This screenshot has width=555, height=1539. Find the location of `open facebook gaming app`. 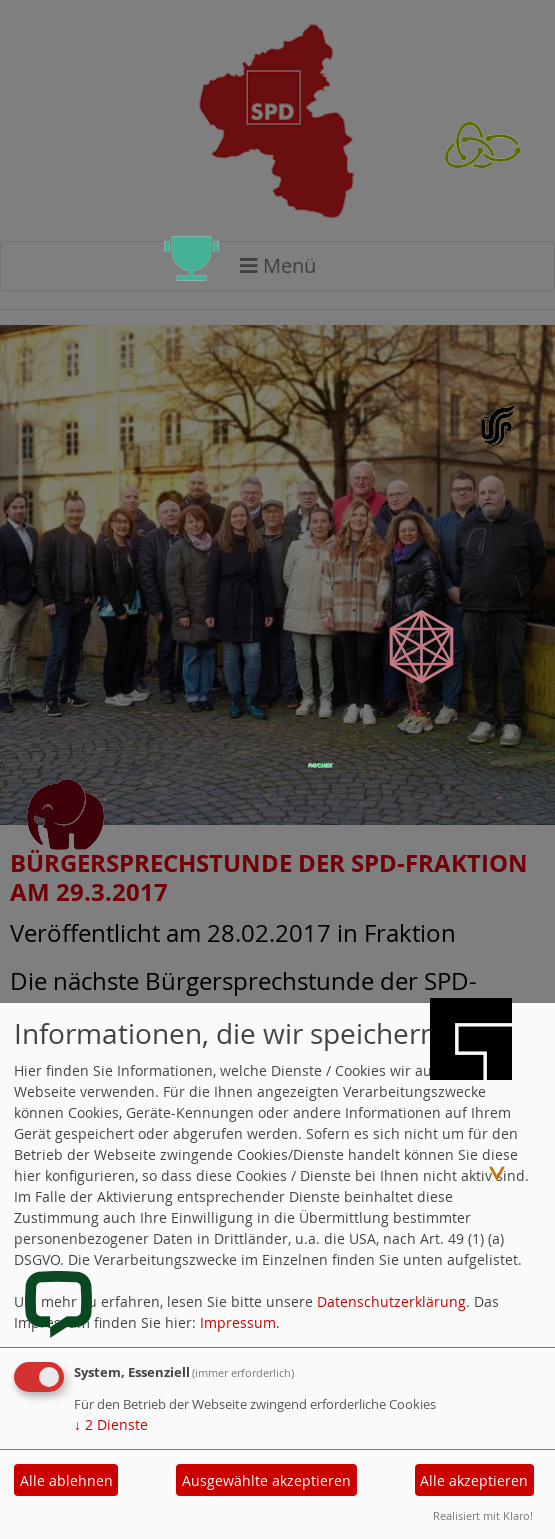

open facebook gaming app is located at coordinates (471, 1039).